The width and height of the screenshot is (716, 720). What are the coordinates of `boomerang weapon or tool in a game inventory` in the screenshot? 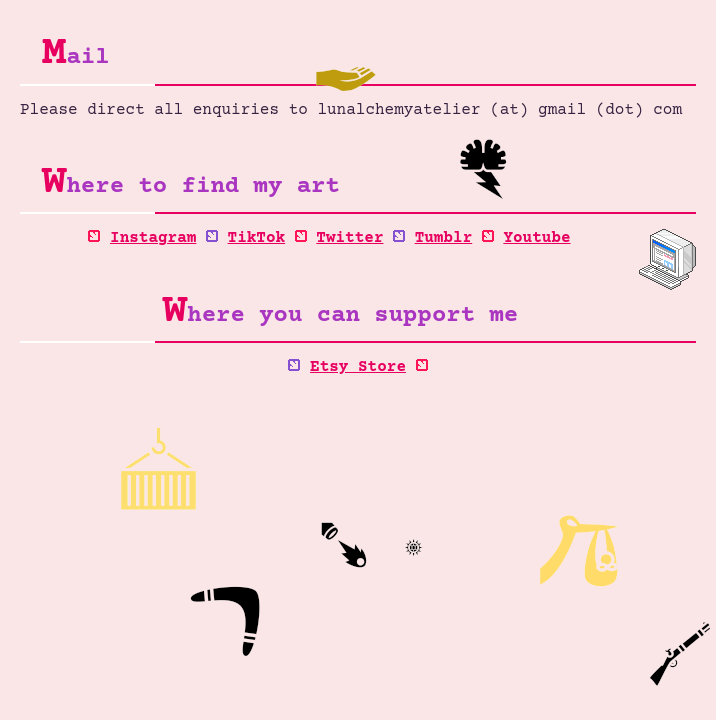 It's located at (225, 621).